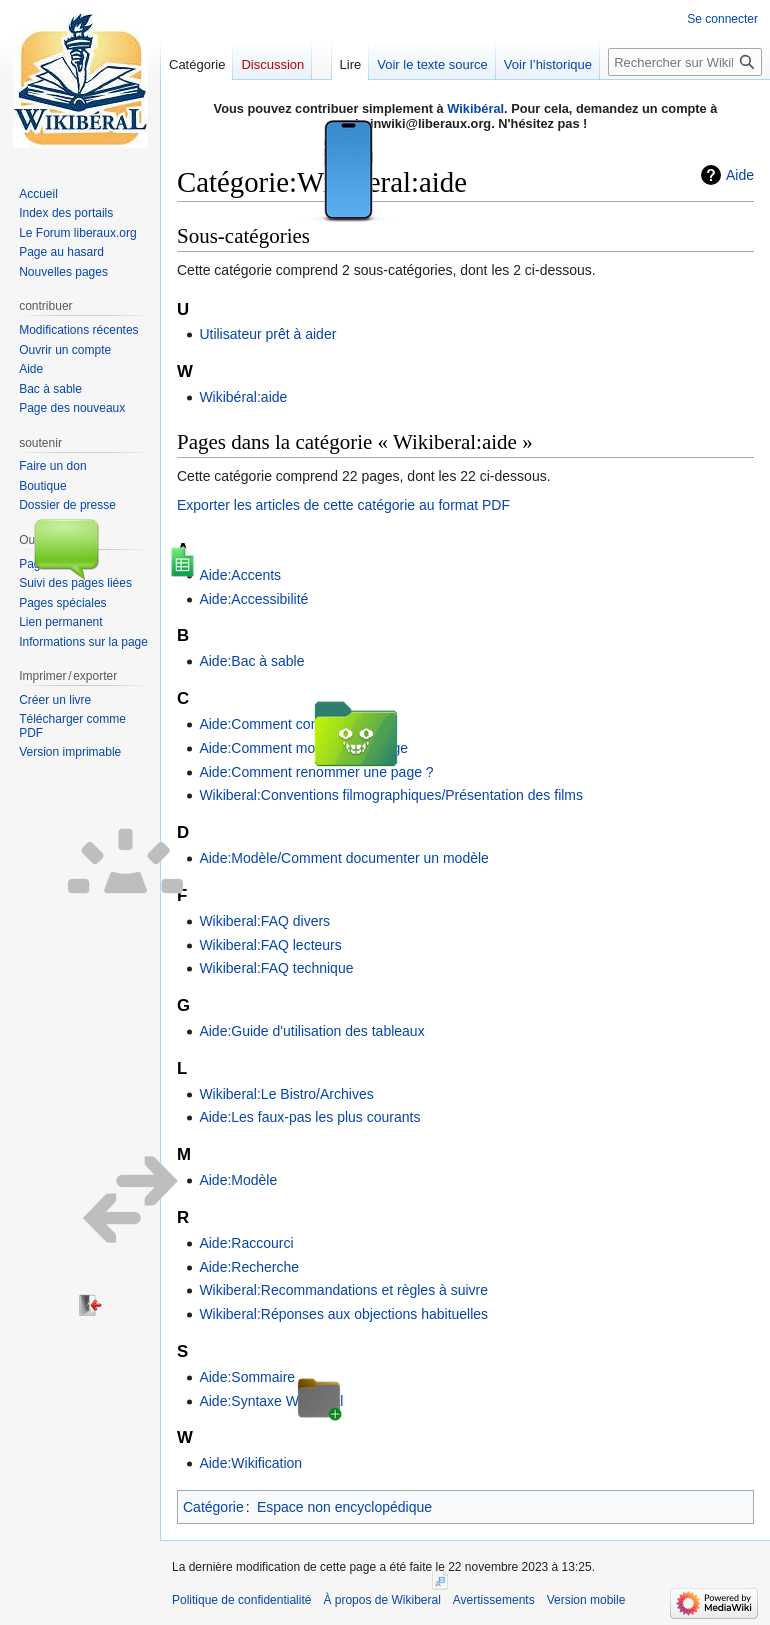 This screenshot has height=1625, width=770. What do you see at coordinates (356, 736) in the screenshot?
I see `open GameJolt games folder` at bounding box center [356, 736].